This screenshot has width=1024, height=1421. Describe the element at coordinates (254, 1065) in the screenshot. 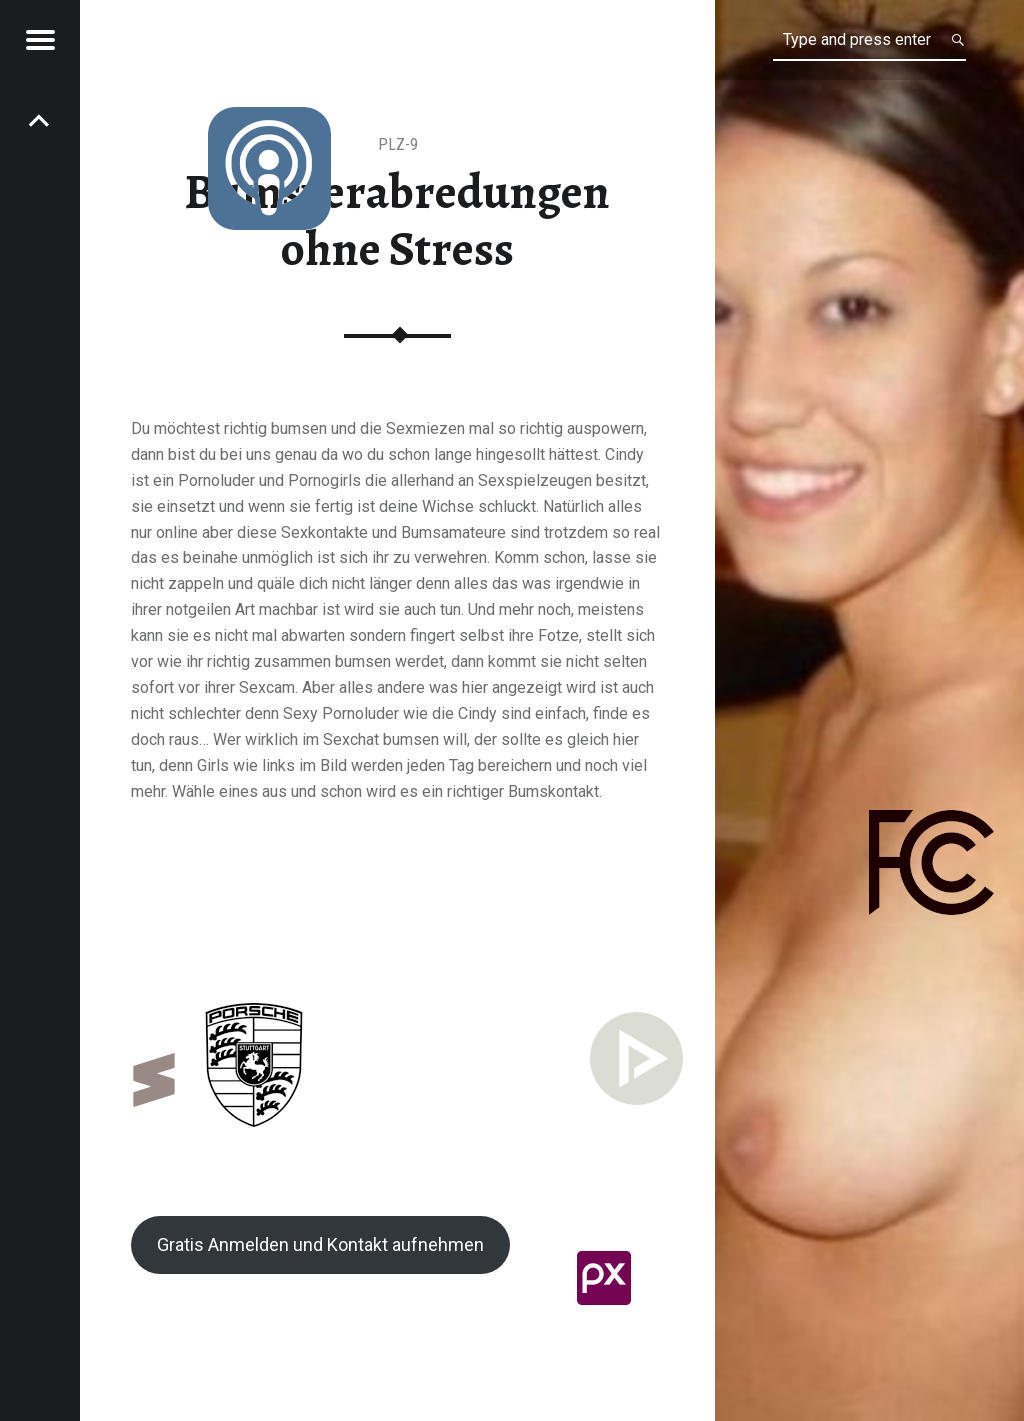

I see `porsche brand logo` at that location.